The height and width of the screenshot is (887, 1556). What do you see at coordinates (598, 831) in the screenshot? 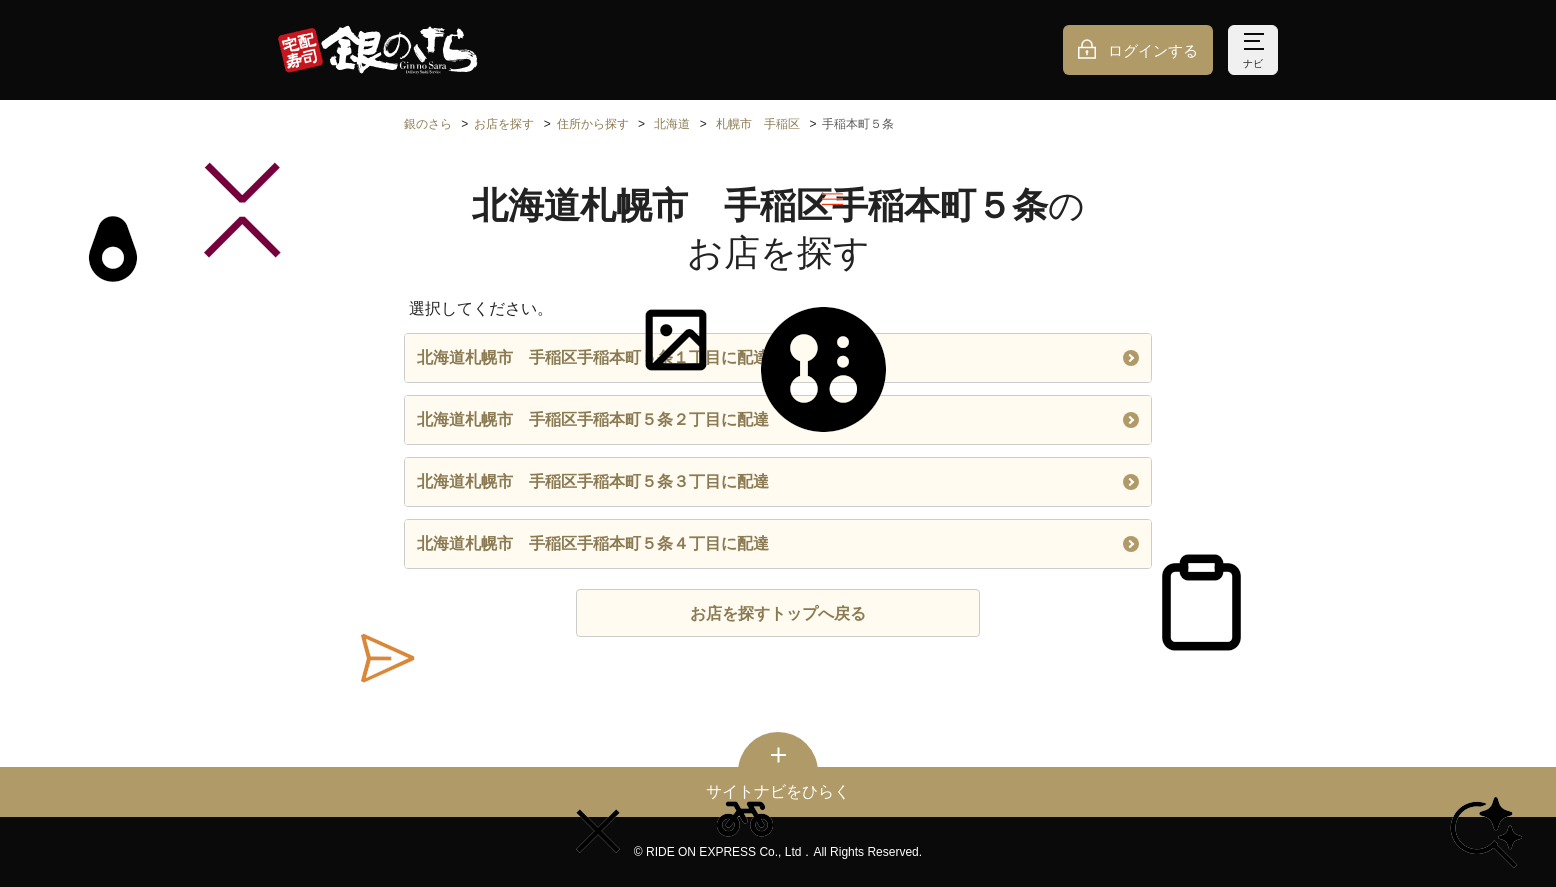
I see `close the current window or dialog` at bounding box center [598, 831].